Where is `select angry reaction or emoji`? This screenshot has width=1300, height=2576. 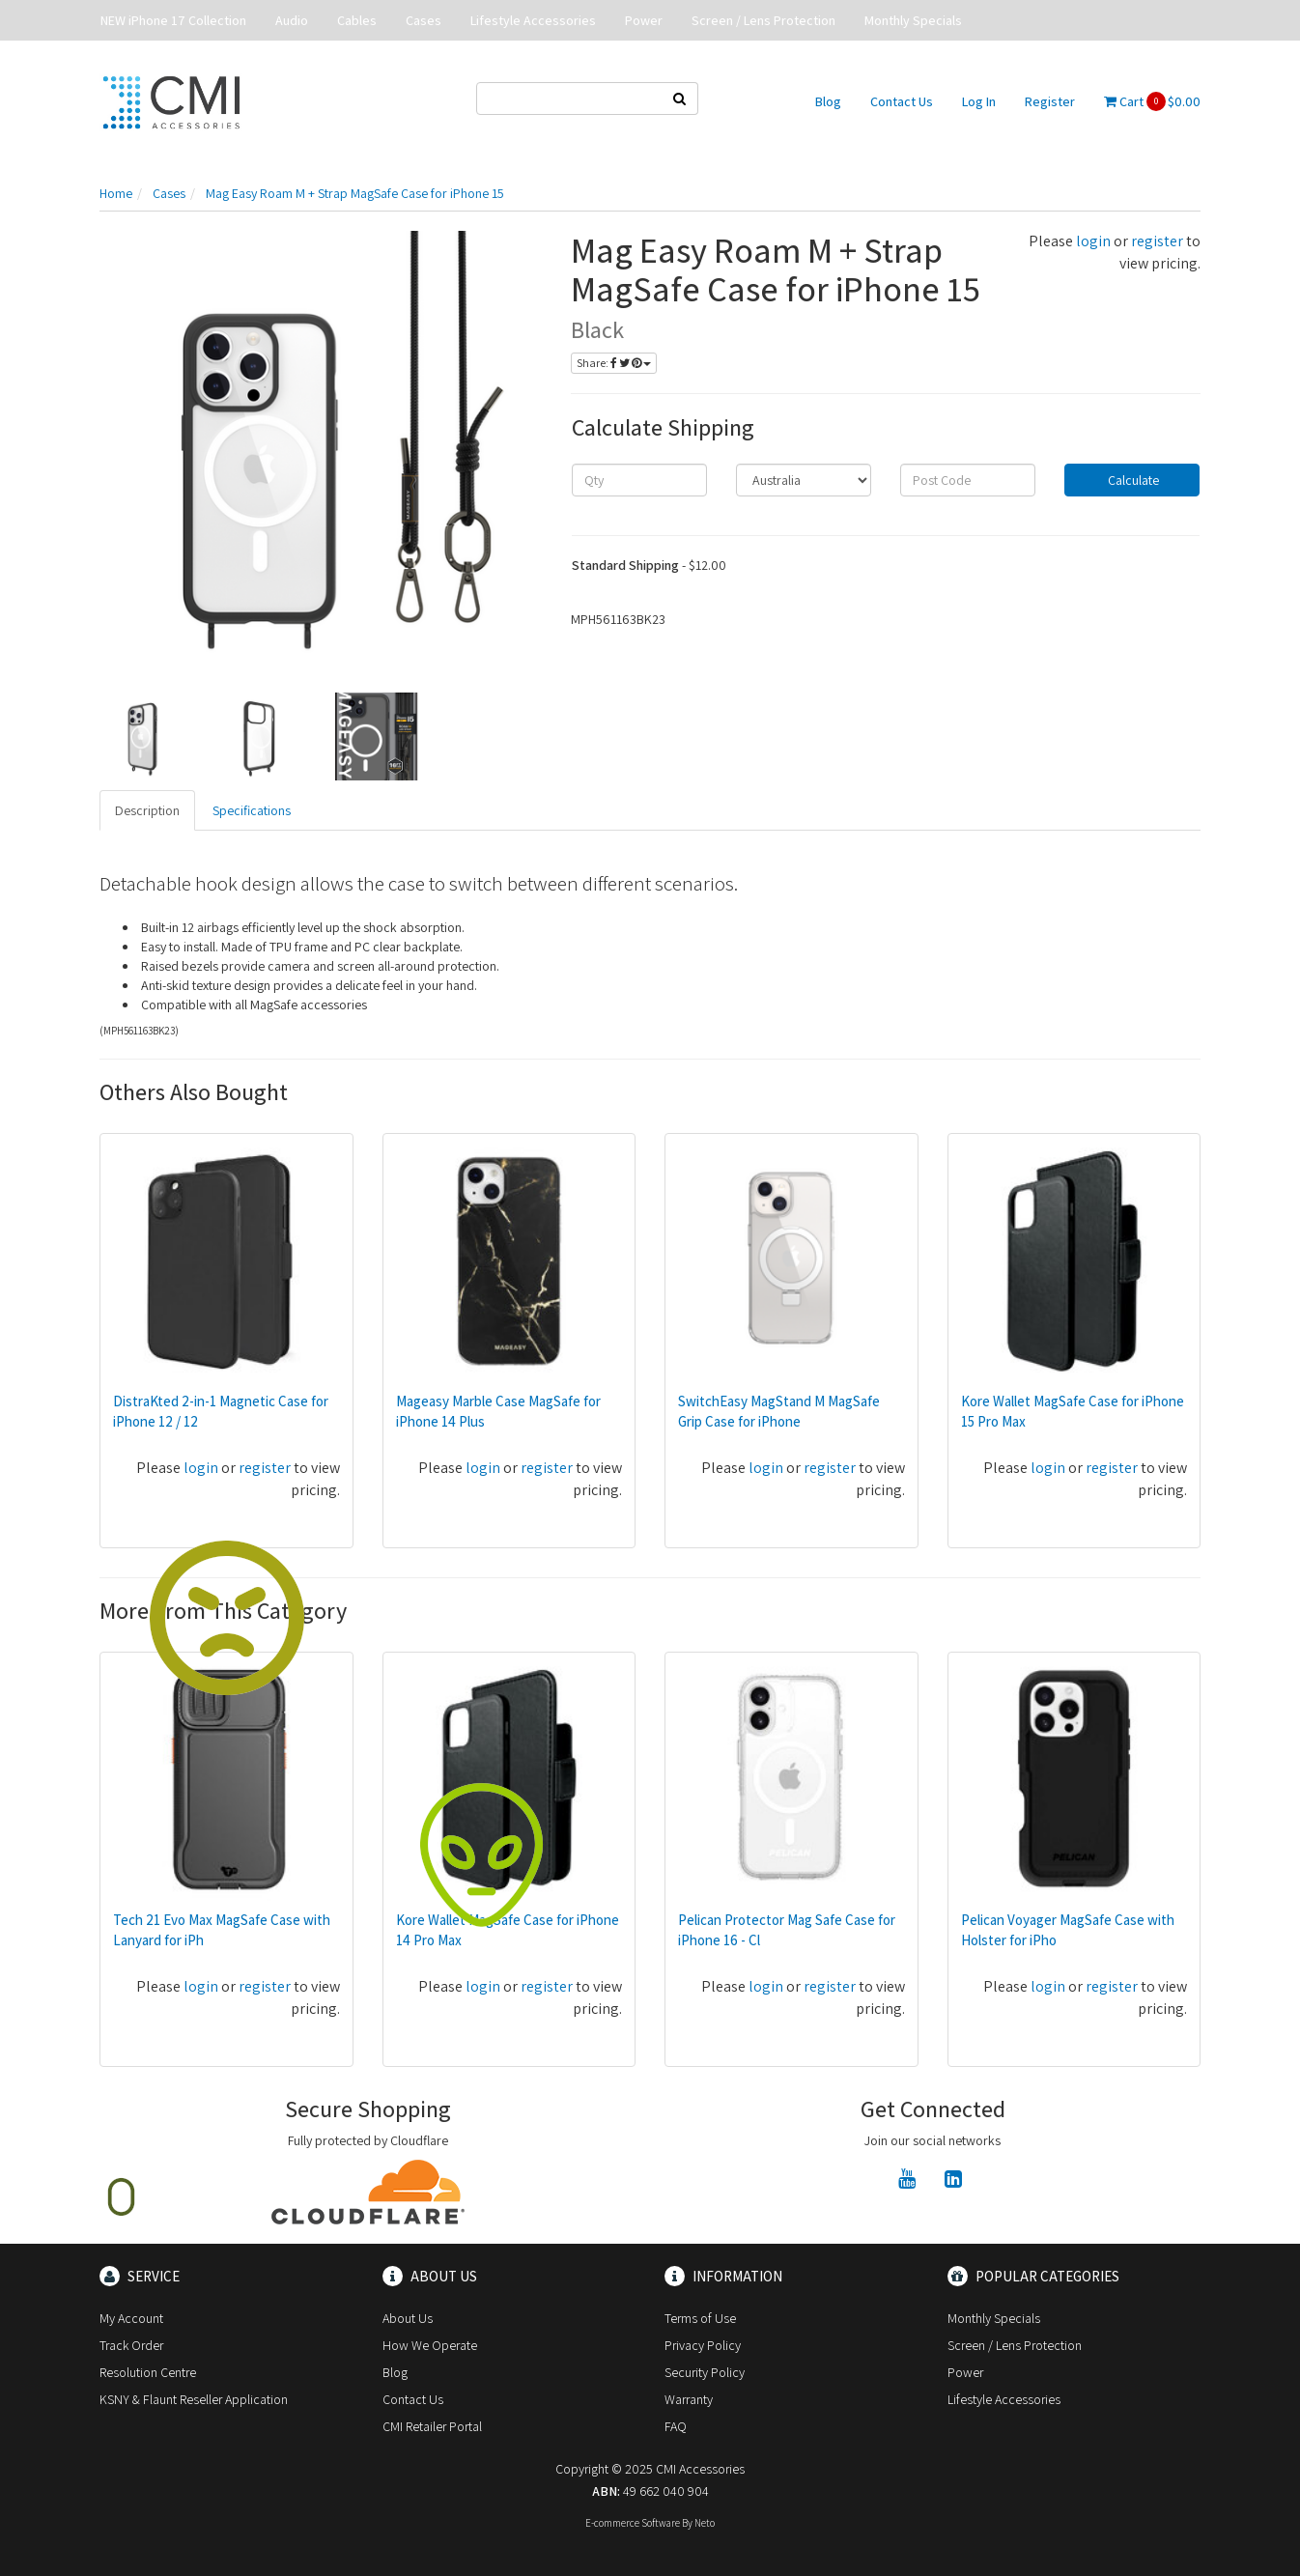 select angry reaction or emoji is located at coordinates (227, 1618).